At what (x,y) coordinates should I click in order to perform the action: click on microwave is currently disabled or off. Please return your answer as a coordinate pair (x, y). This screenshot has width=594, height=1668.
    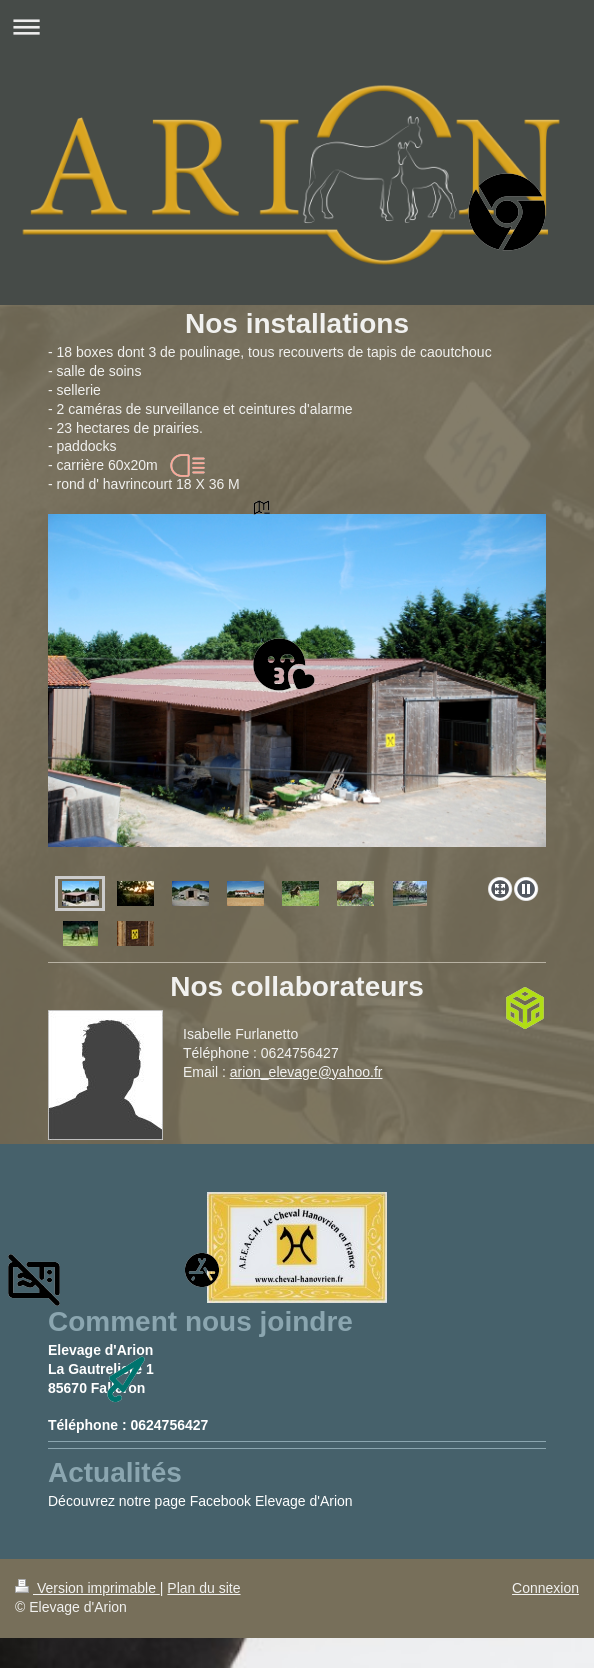
    Looking at the image, I should click on (34, 1280).